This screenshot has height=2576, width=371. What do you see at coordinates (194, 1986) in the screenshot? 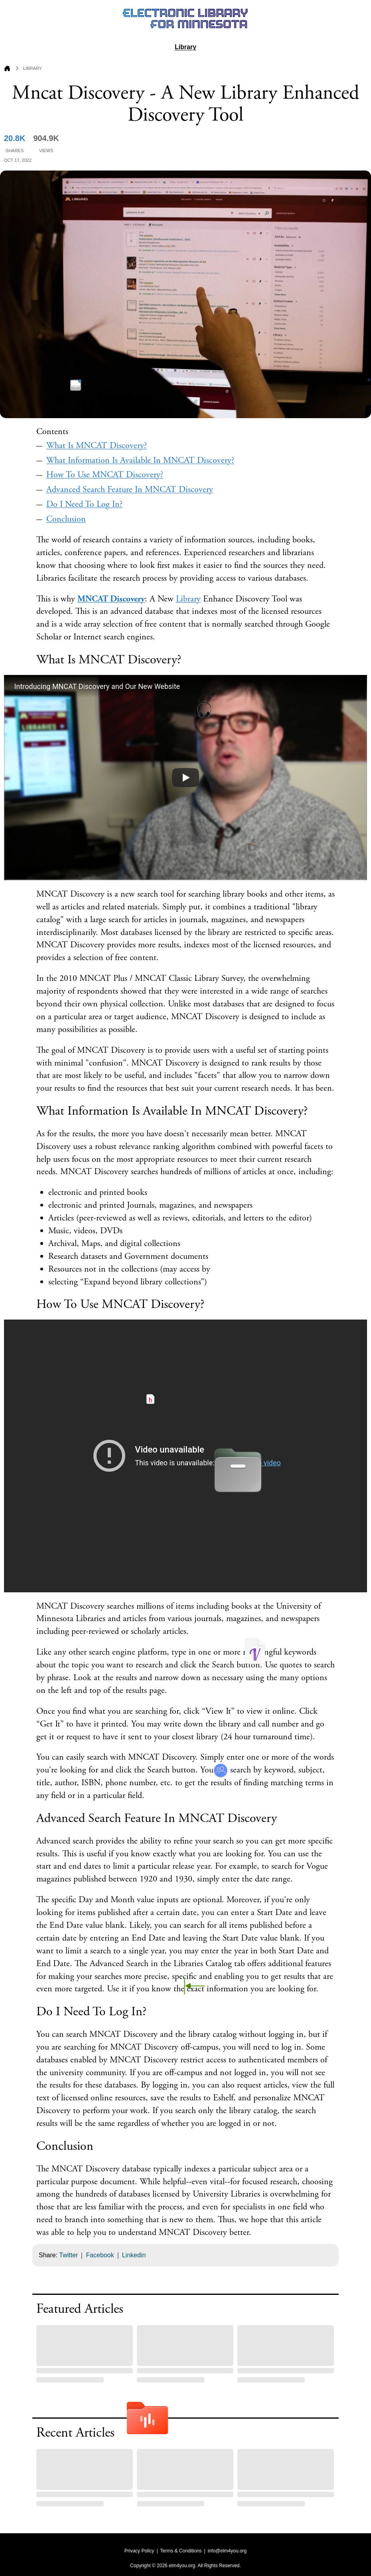
I see `go to the first item in a list or sequence` at bounding box center [194, 1986].